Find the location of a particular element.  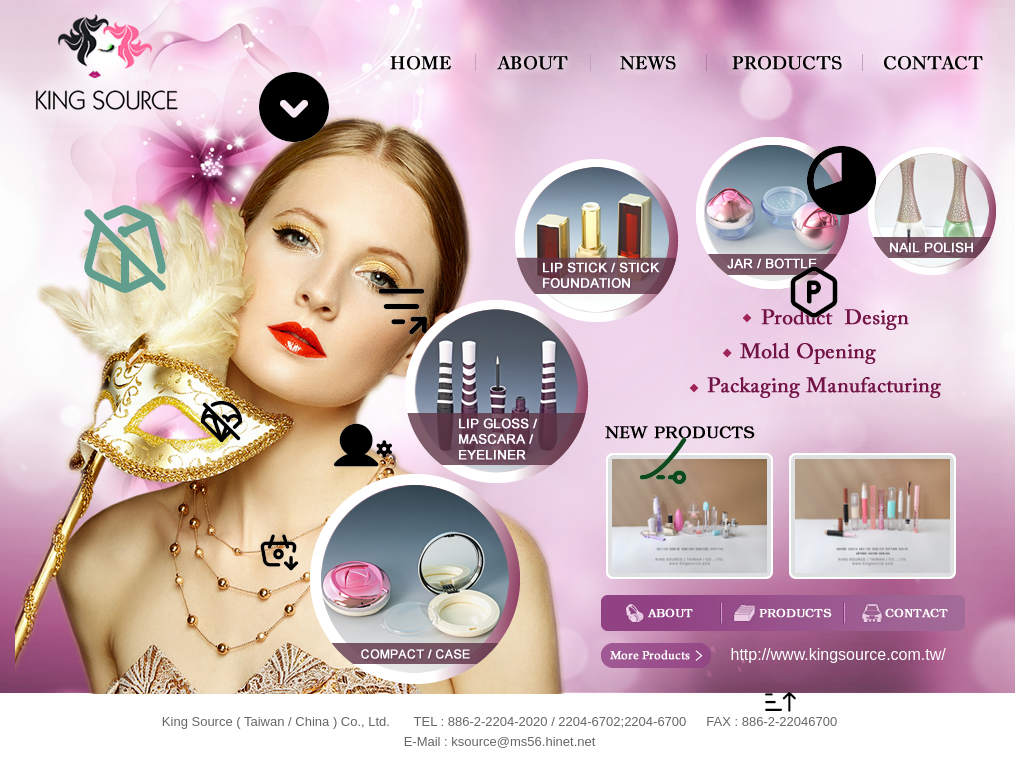

expand to show more content is located at coordinates (294, 107).